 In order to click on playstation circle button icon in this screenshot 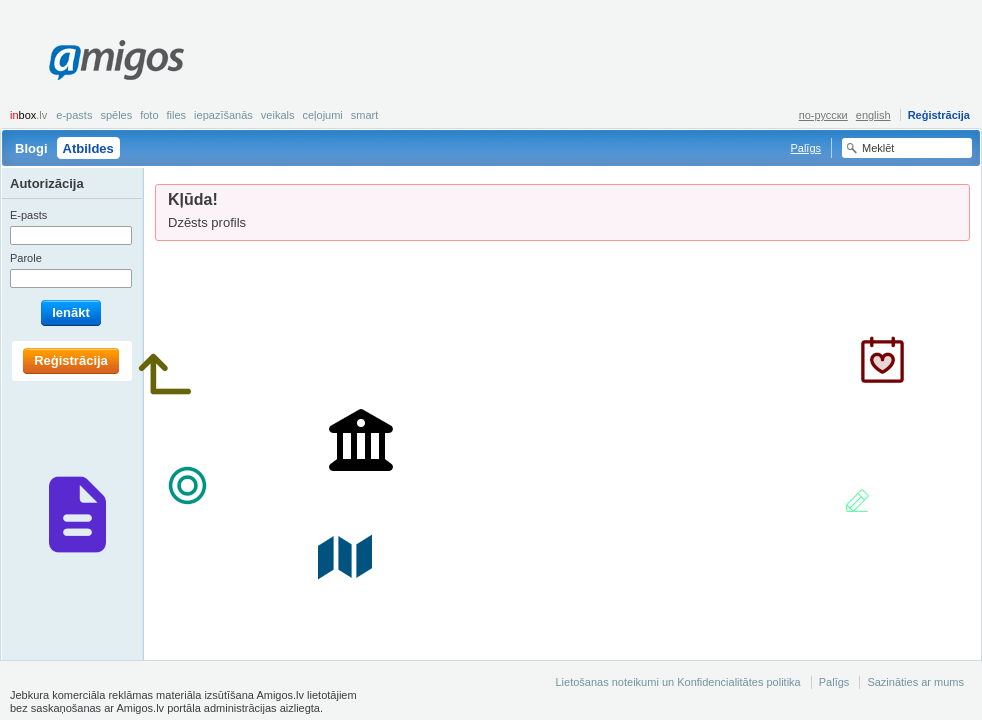, I will do `click(187, 485)`.